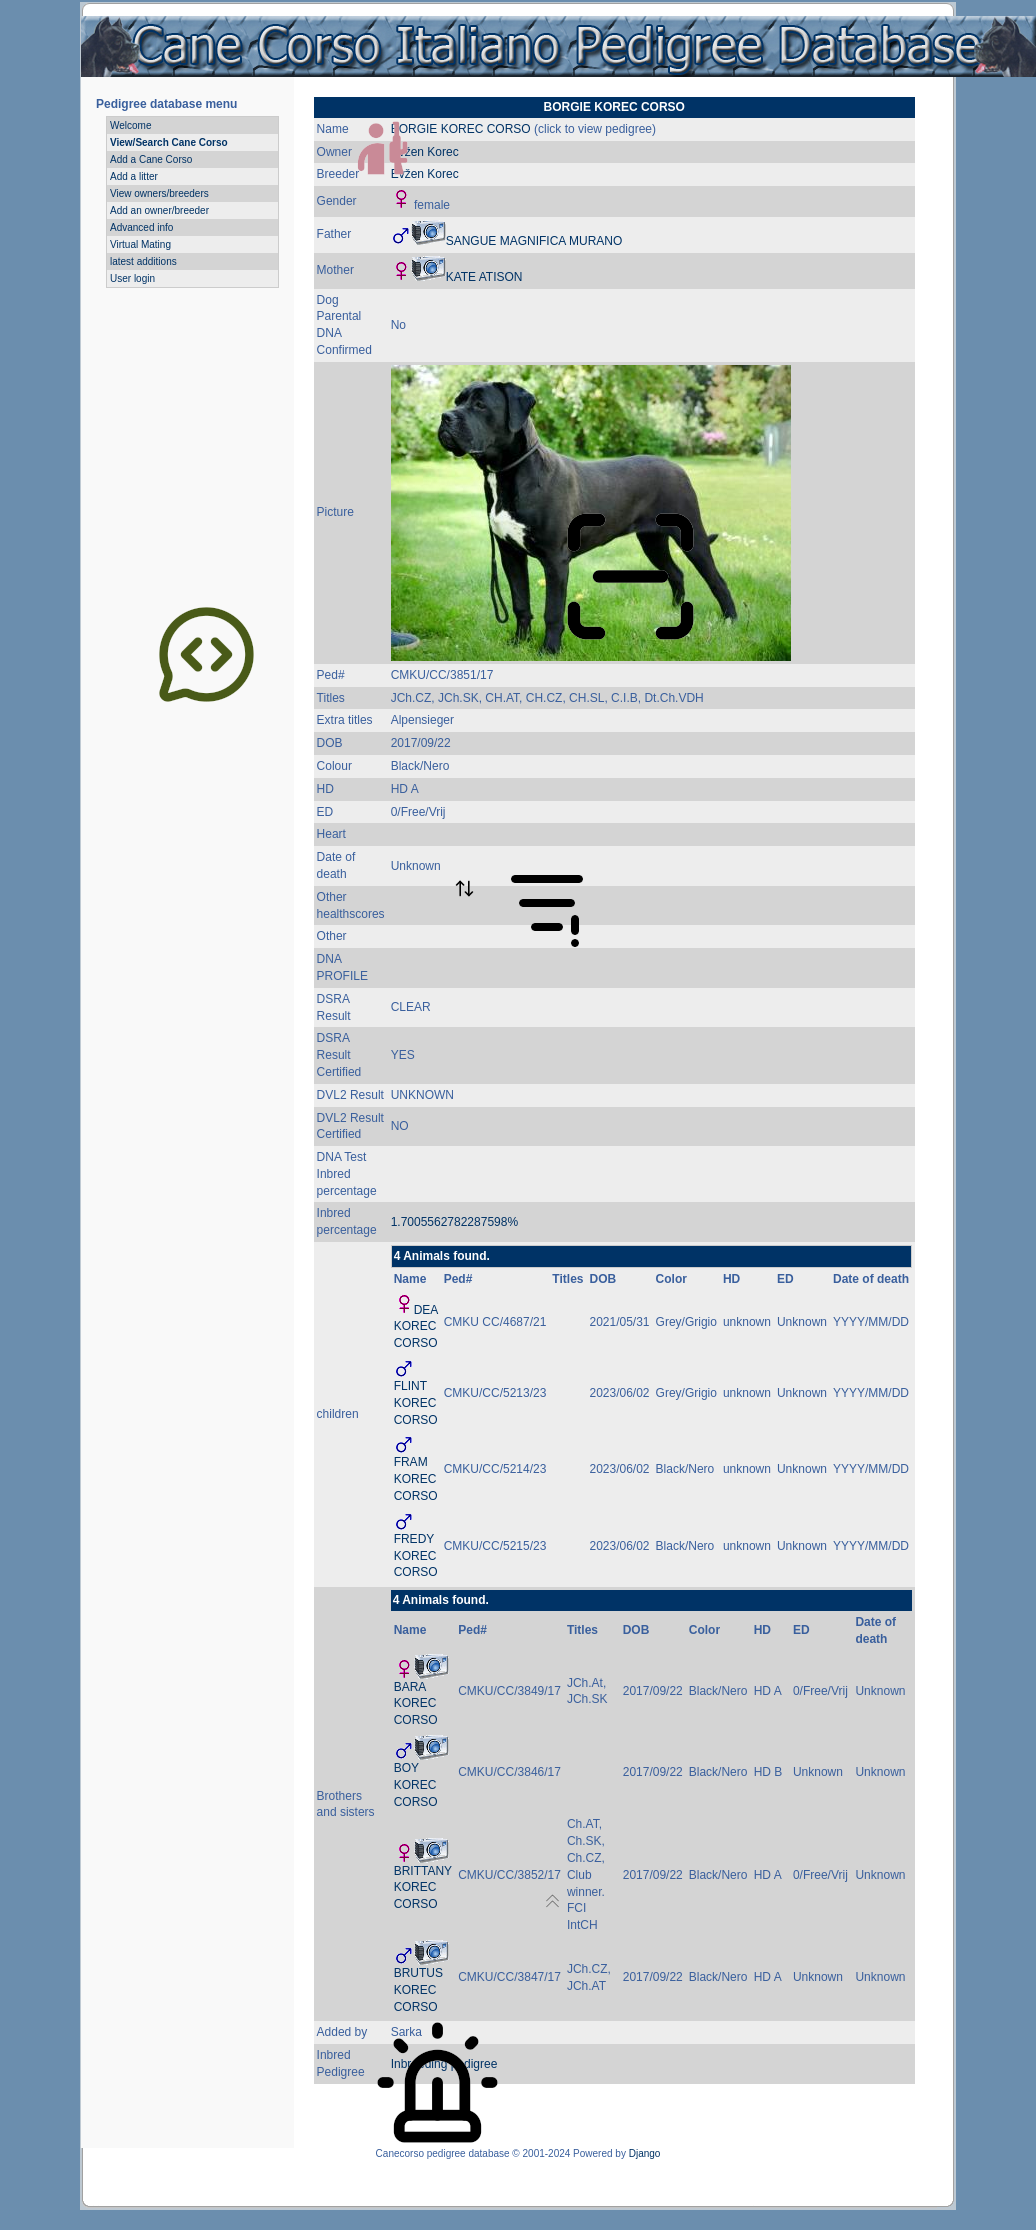 This screenshot has height=2230, width=1036. Describe the element at coordinates (552, 1901) in the screenshot. I see `collapse or minimize an expanded section` at that location.